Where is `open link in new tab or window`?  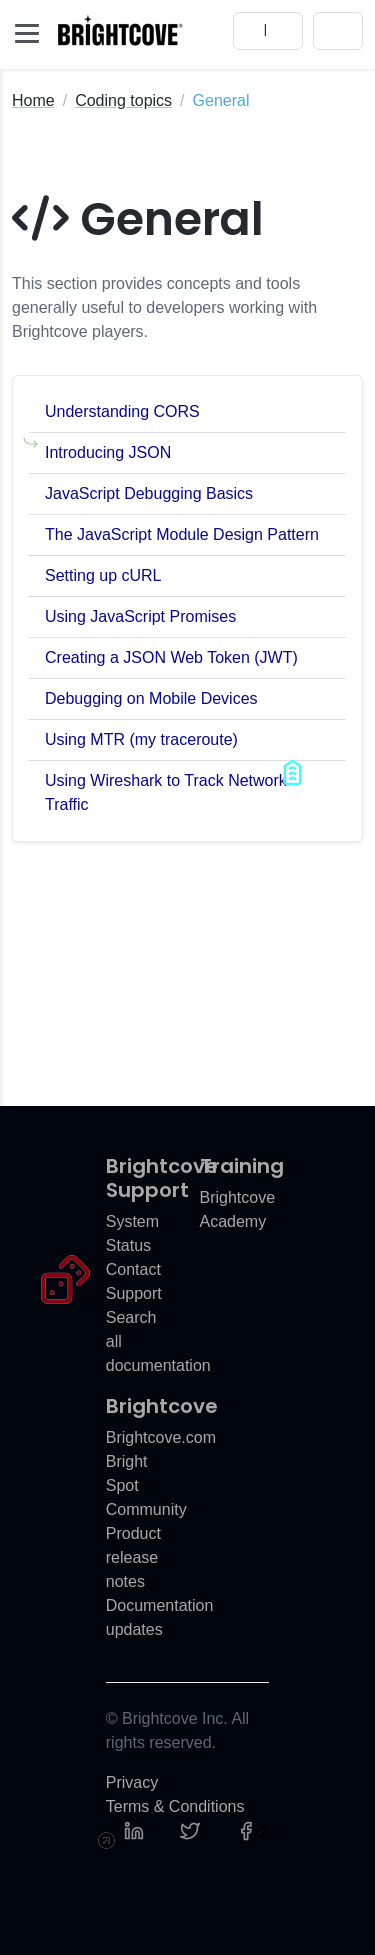 open link in new tab or window is located at coordinates (106, 1840).